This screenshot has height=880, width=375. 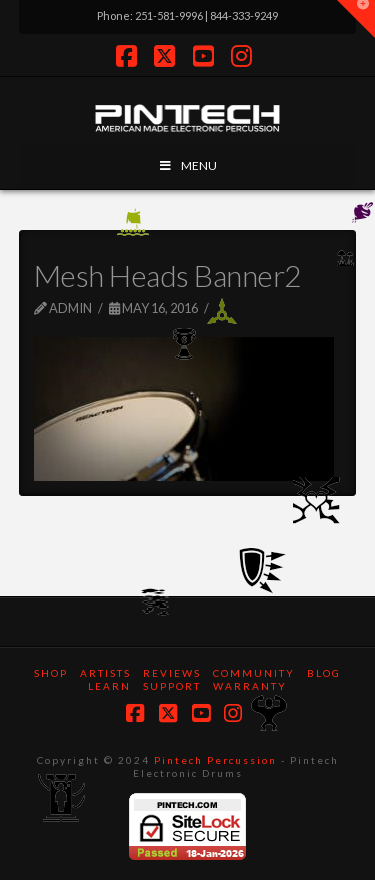 I want to click on activate defibrillator or emergency revival action, so click(x=316, y=500).